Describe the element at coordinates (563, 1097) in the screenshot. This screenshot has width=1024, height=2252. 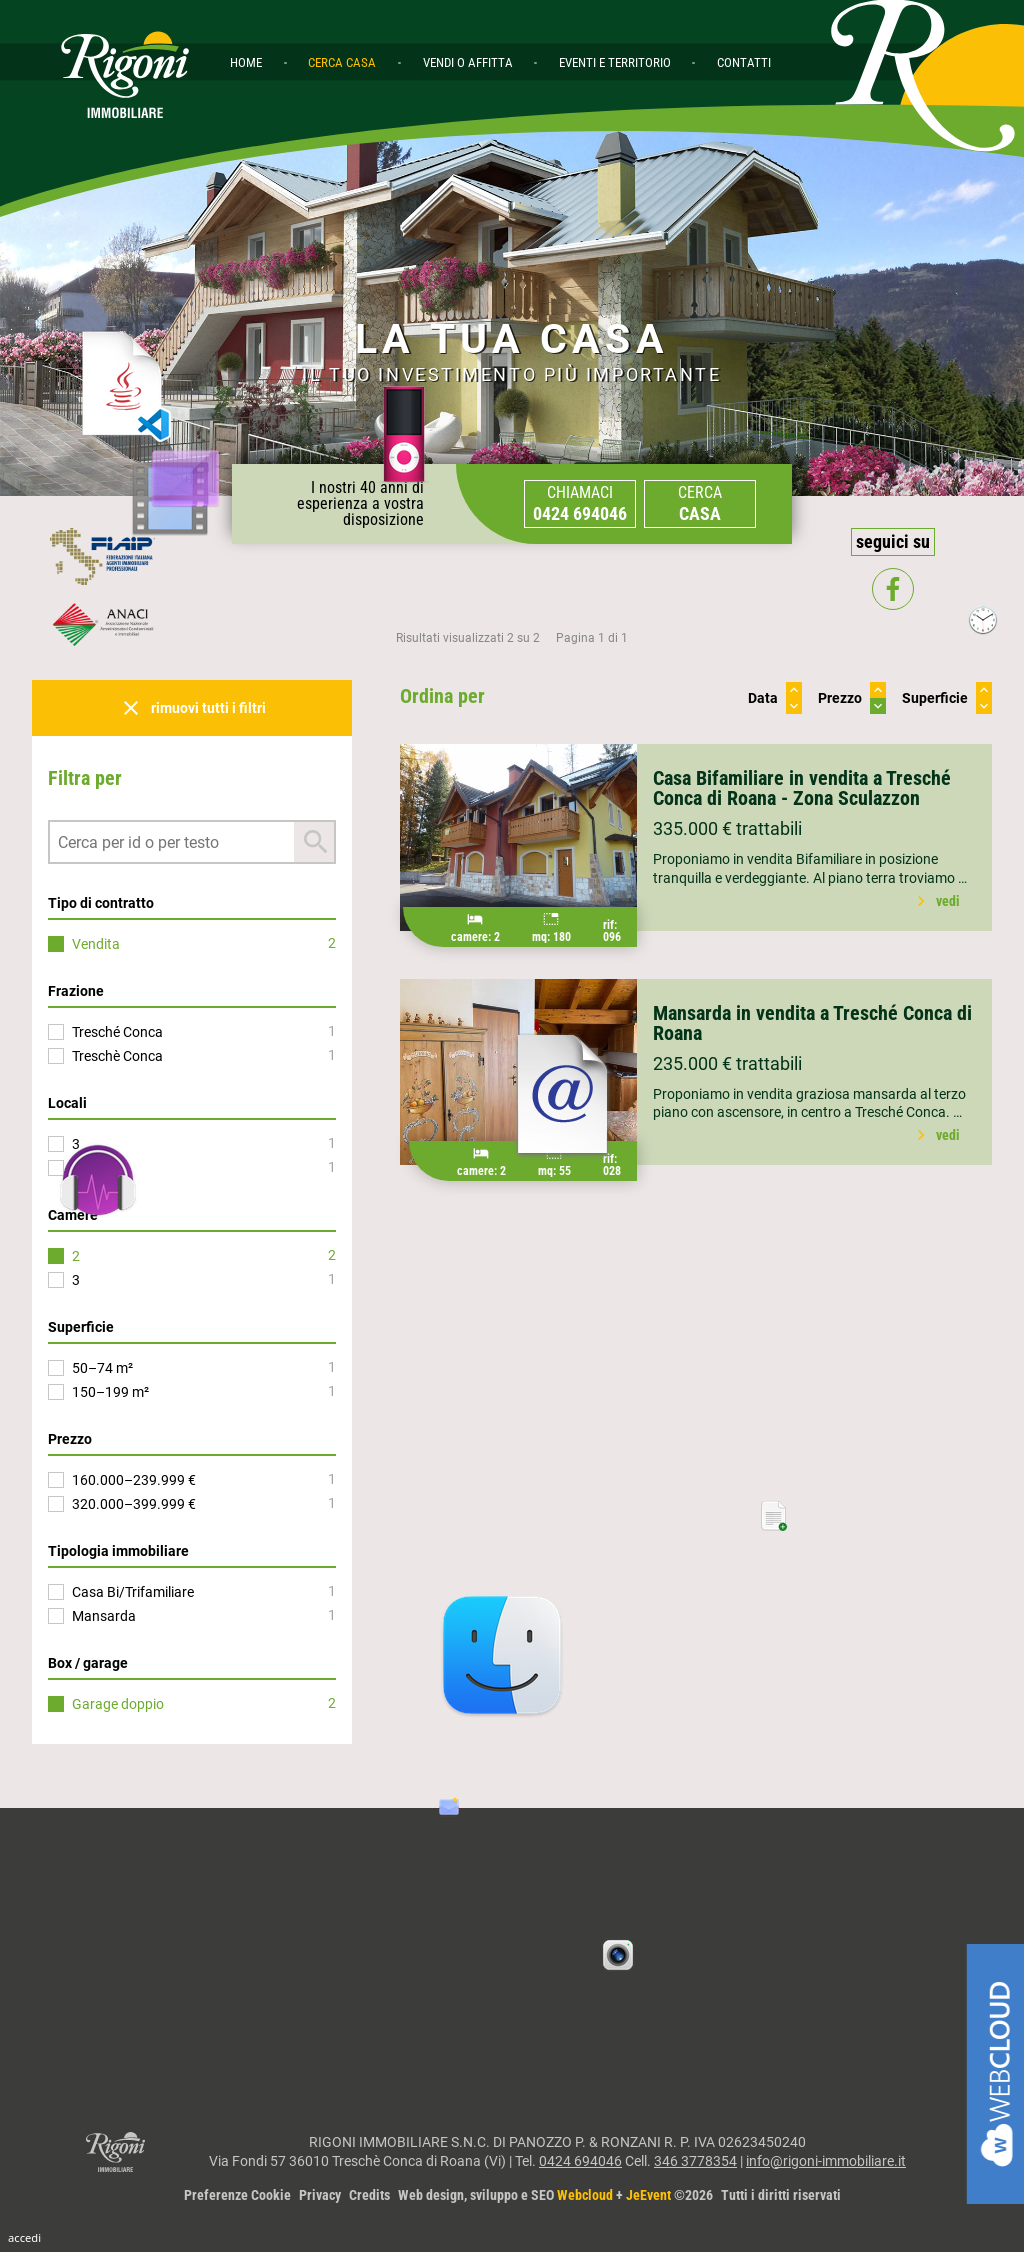
I see `access your saved web bookmarks` at that location.